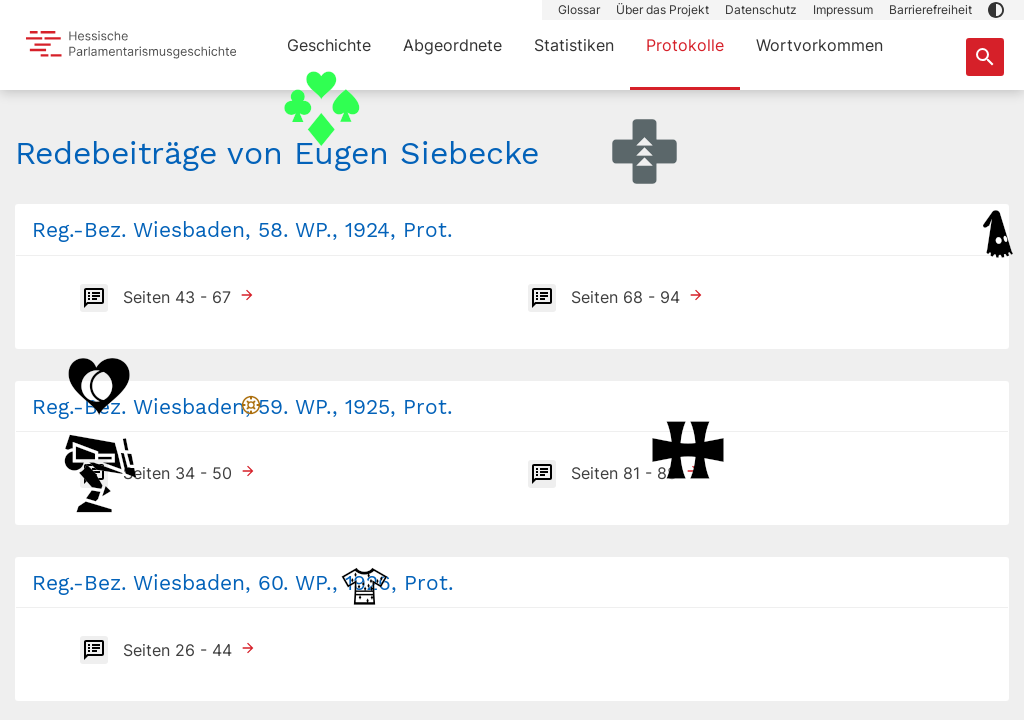 This screenshot has height=720, width=1024. What do you see at coordinates (998, 234) in the screenshot?
I see `select cultist character class` at bounding box center [998, 234].